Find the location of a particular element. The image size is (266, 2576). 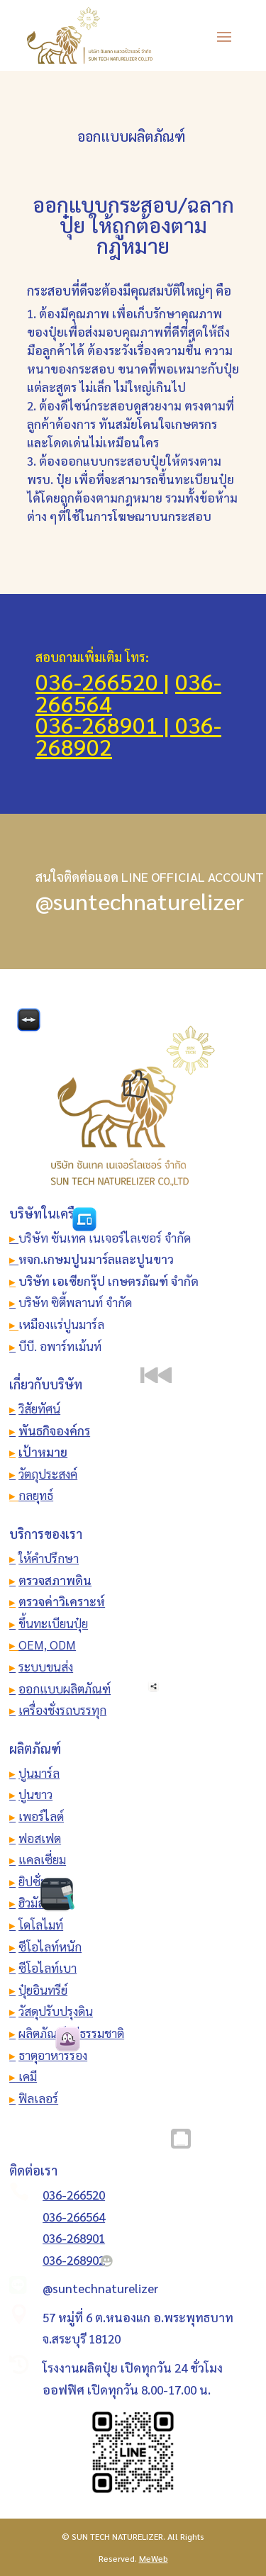

open sharing preferences is located at coordinates (153, 1686).